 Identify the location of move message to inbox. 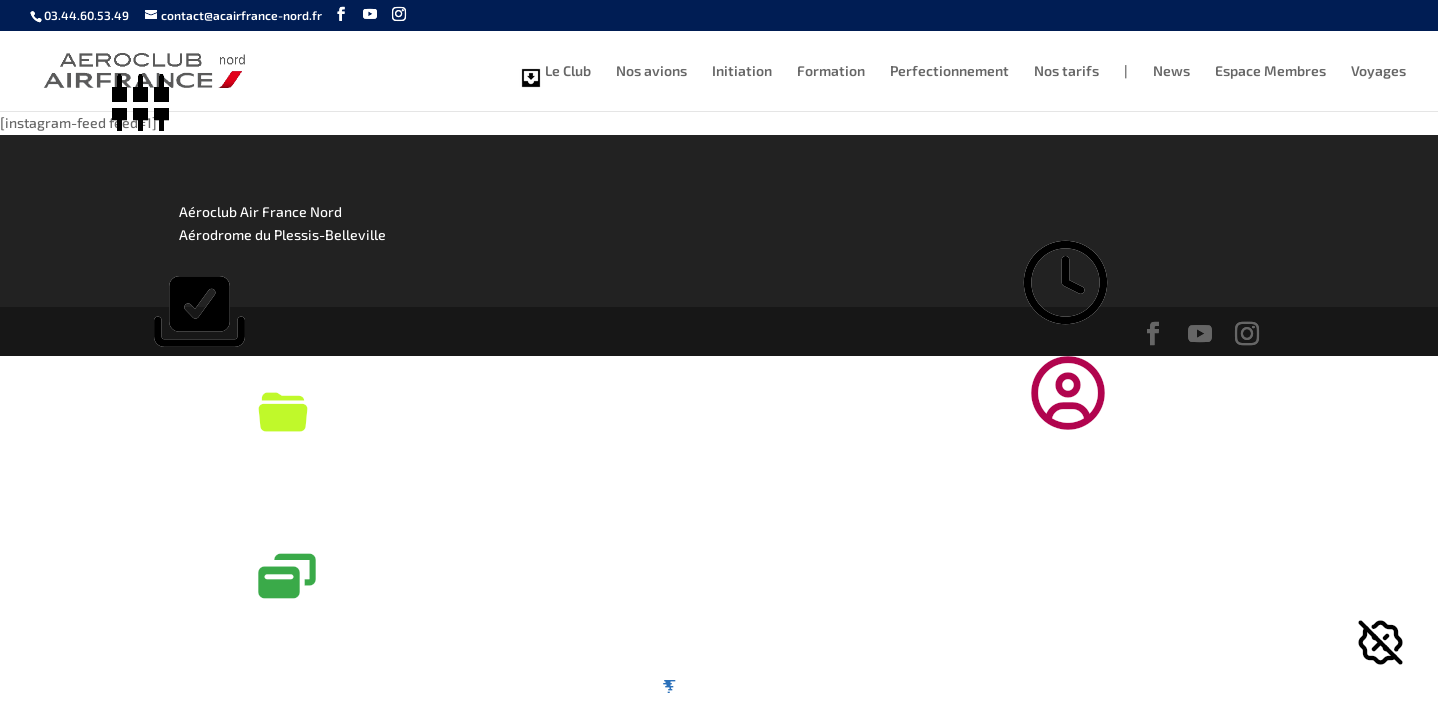
(531, 78).